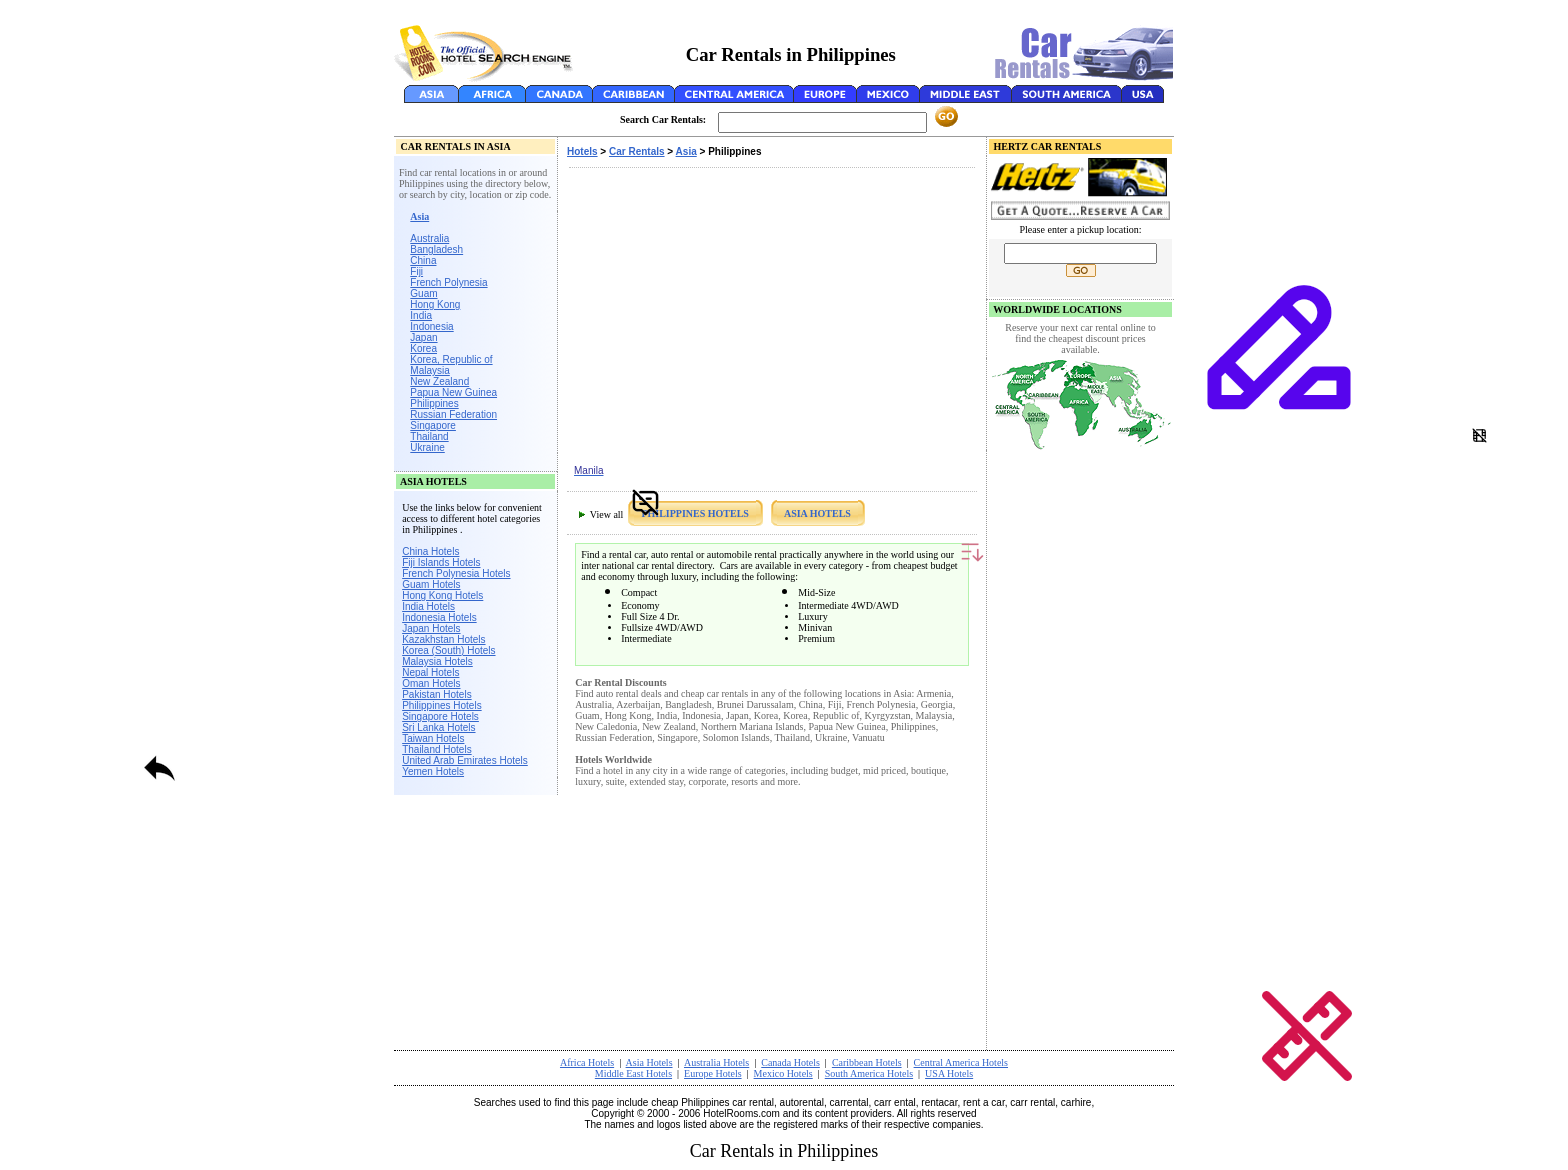 The image size is (1568, 1170). What do you see at coordinates (1307, 1036) in the screenshot?
I see `disable measurement tools` at bounding box center [1307, 1036].